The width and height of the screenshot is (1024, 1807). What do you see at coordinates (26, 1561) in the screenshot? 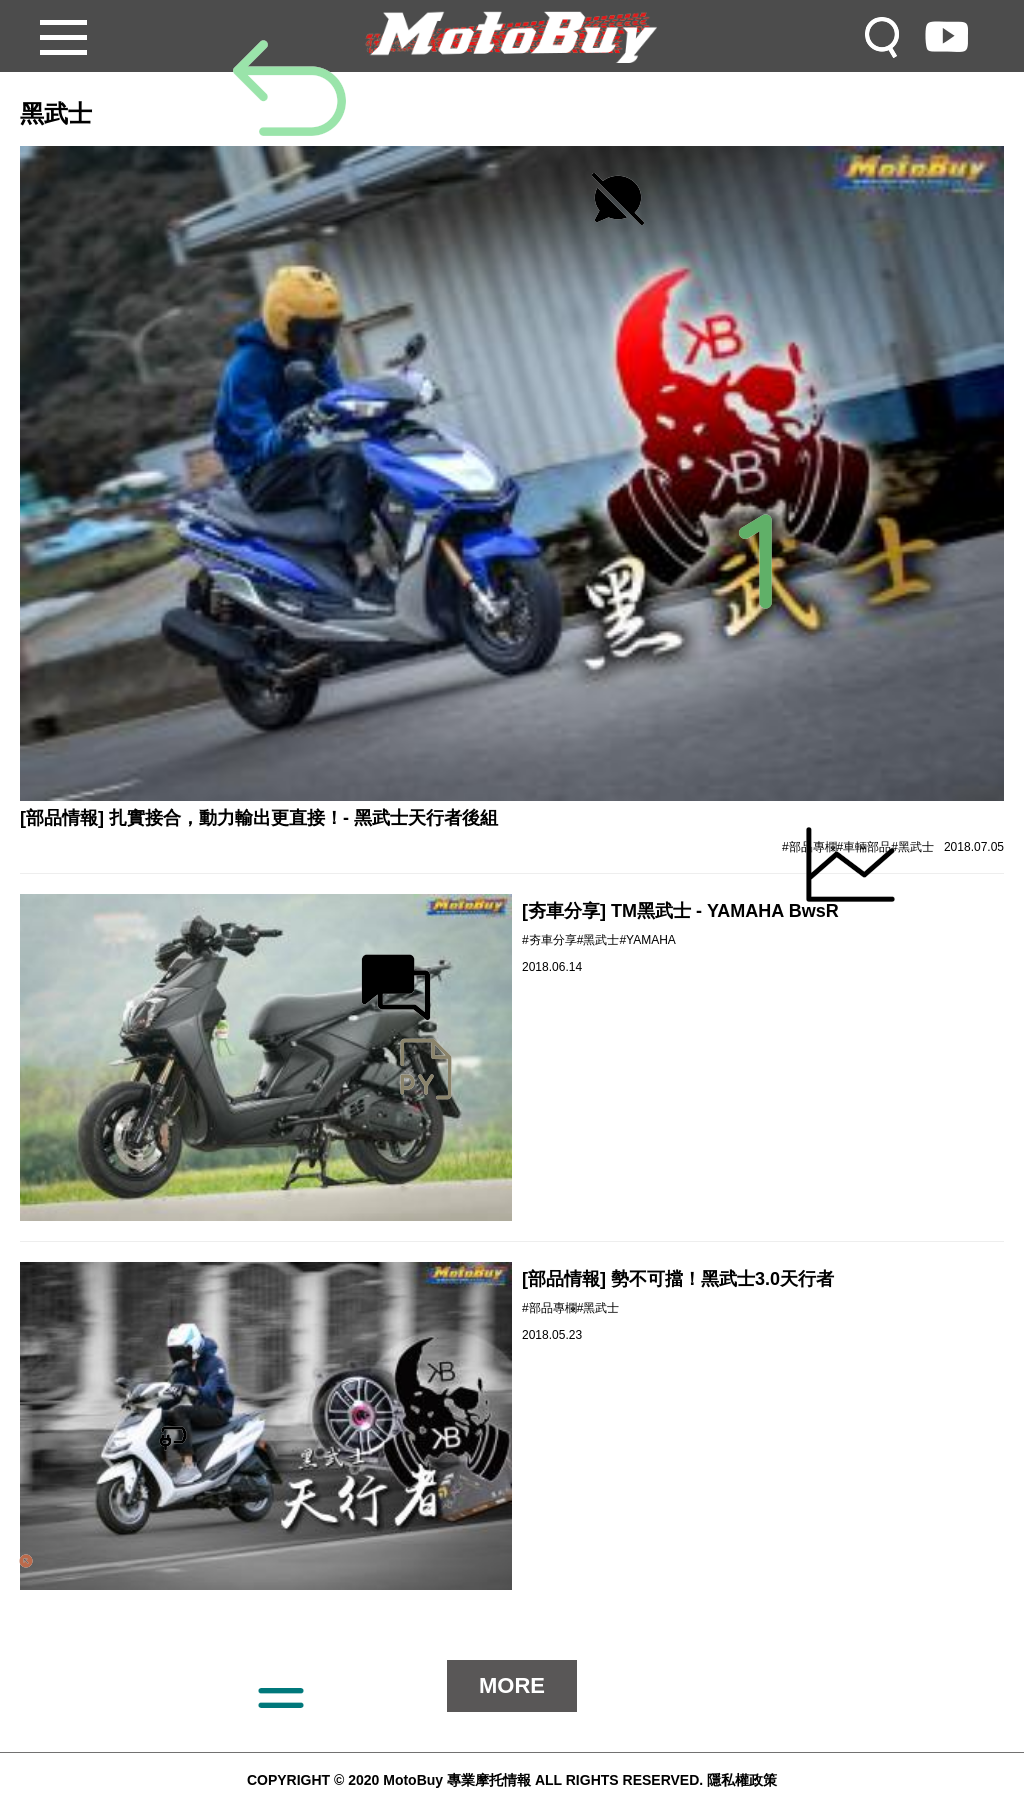
I see `navigate back to the previous screen` at bounding box center [26, 1561].